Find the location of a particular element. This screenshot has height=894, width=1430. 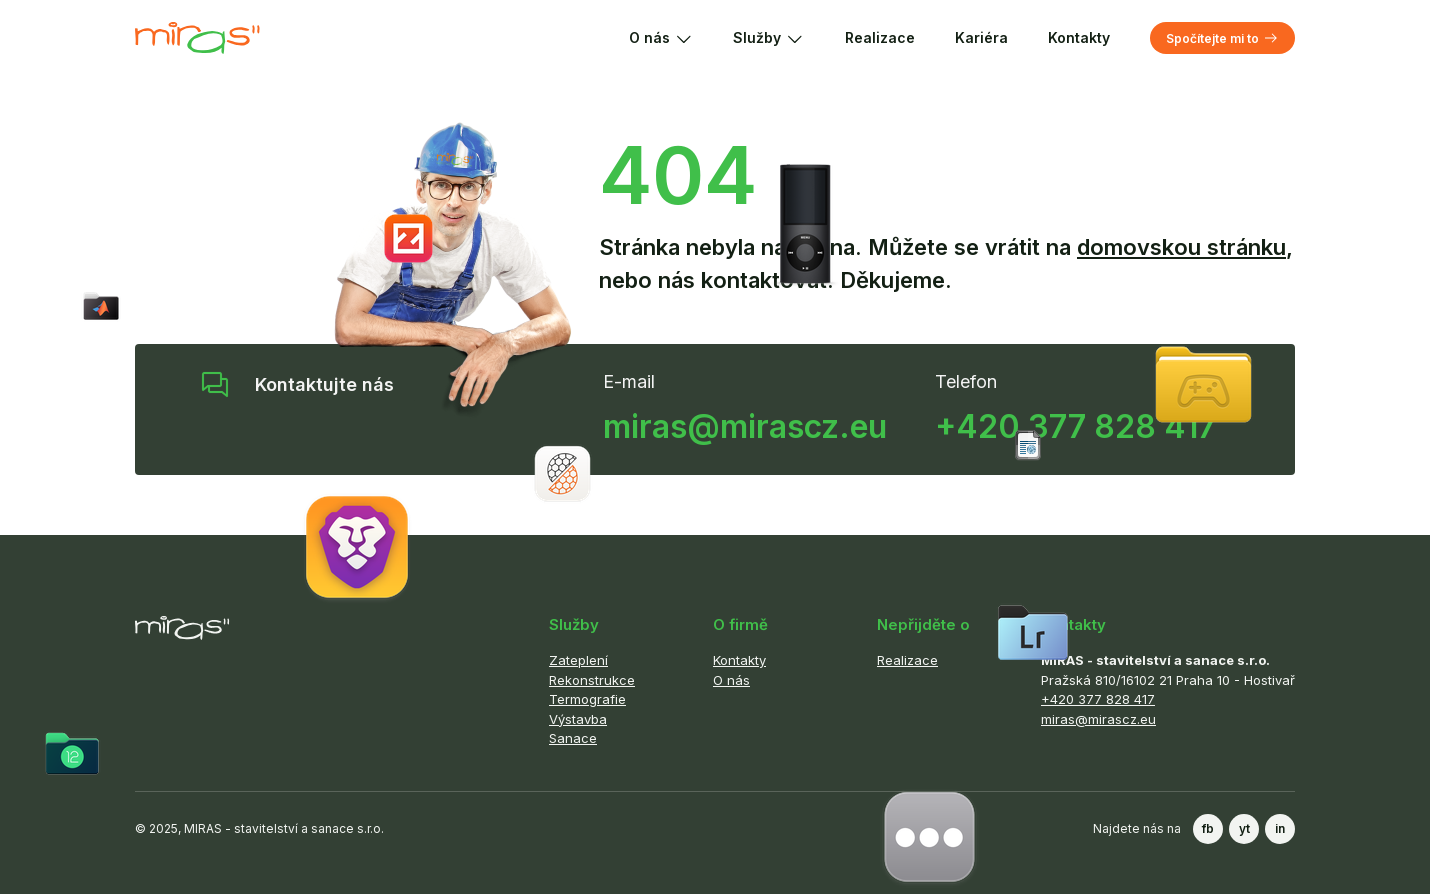

open Zrythm digital audio workstation is located at coordinates (408, 238).